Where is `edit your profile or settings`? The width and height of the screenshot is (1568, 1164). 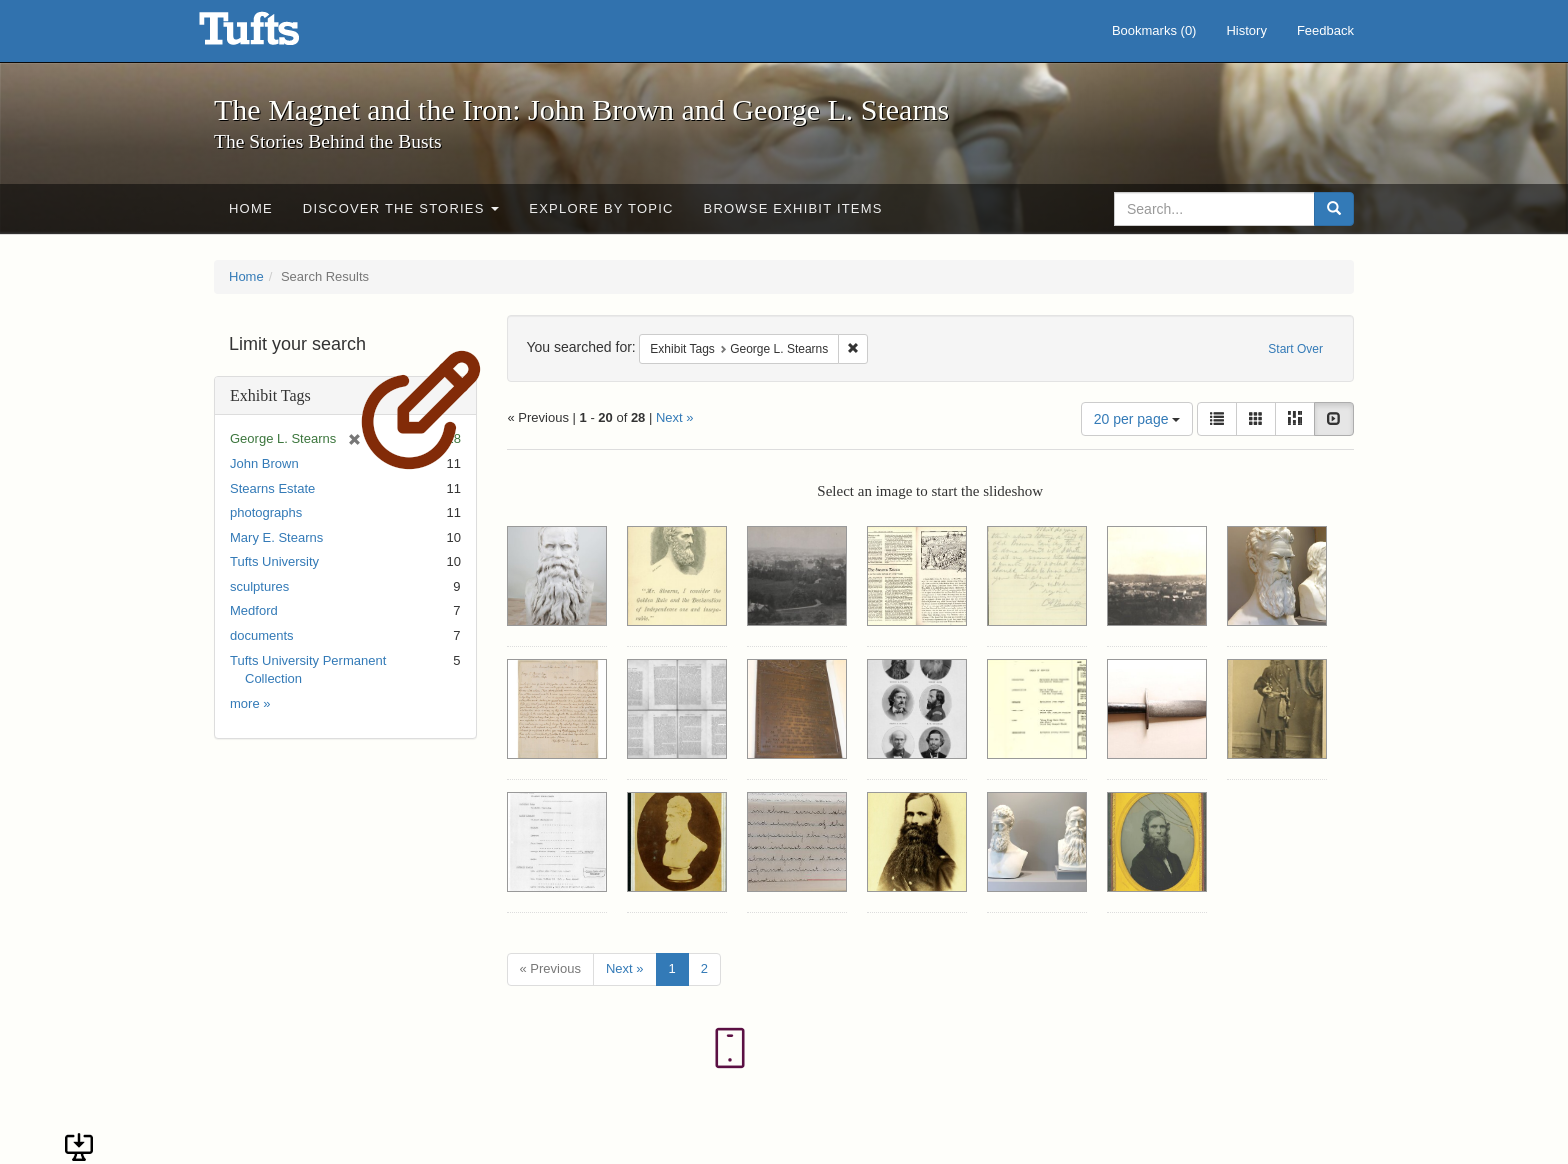 edit your profile or settings is located at coordinates (421, 410).